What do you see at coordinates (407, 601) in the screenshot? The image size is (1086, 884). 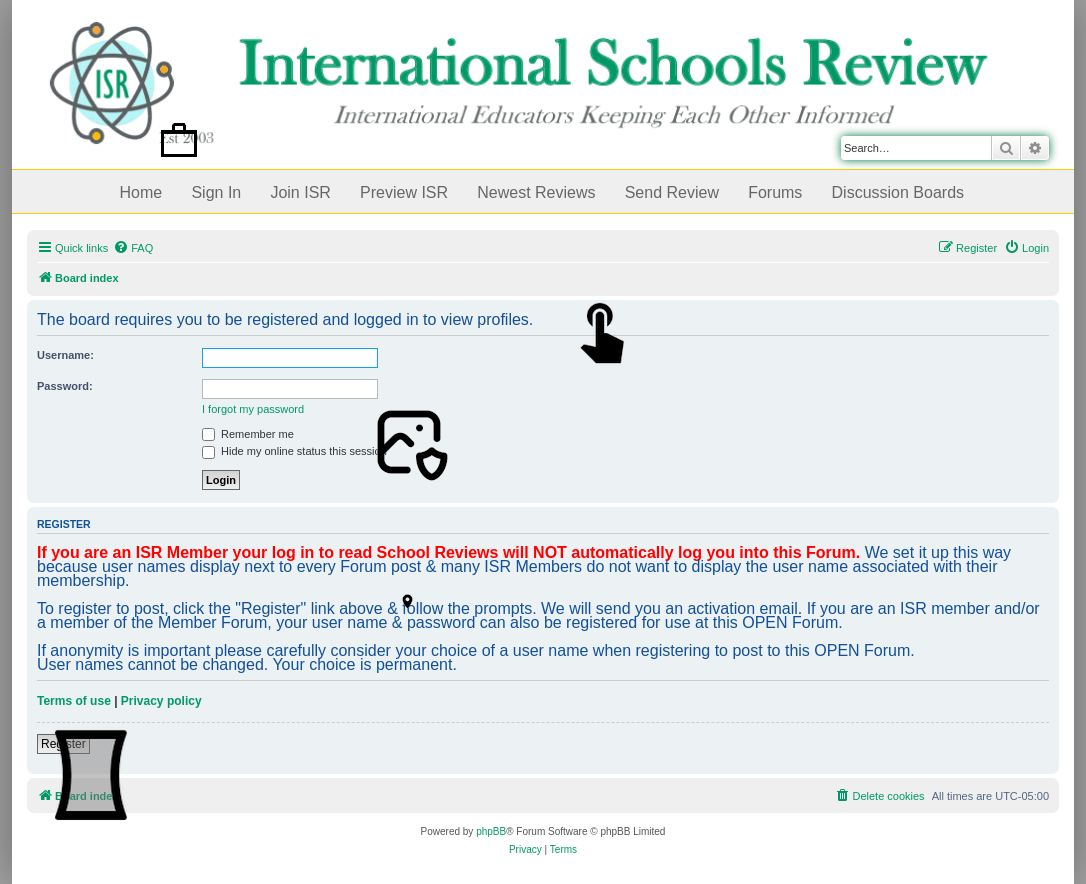 I see `view current location on map` at bounding box center [407, 601].